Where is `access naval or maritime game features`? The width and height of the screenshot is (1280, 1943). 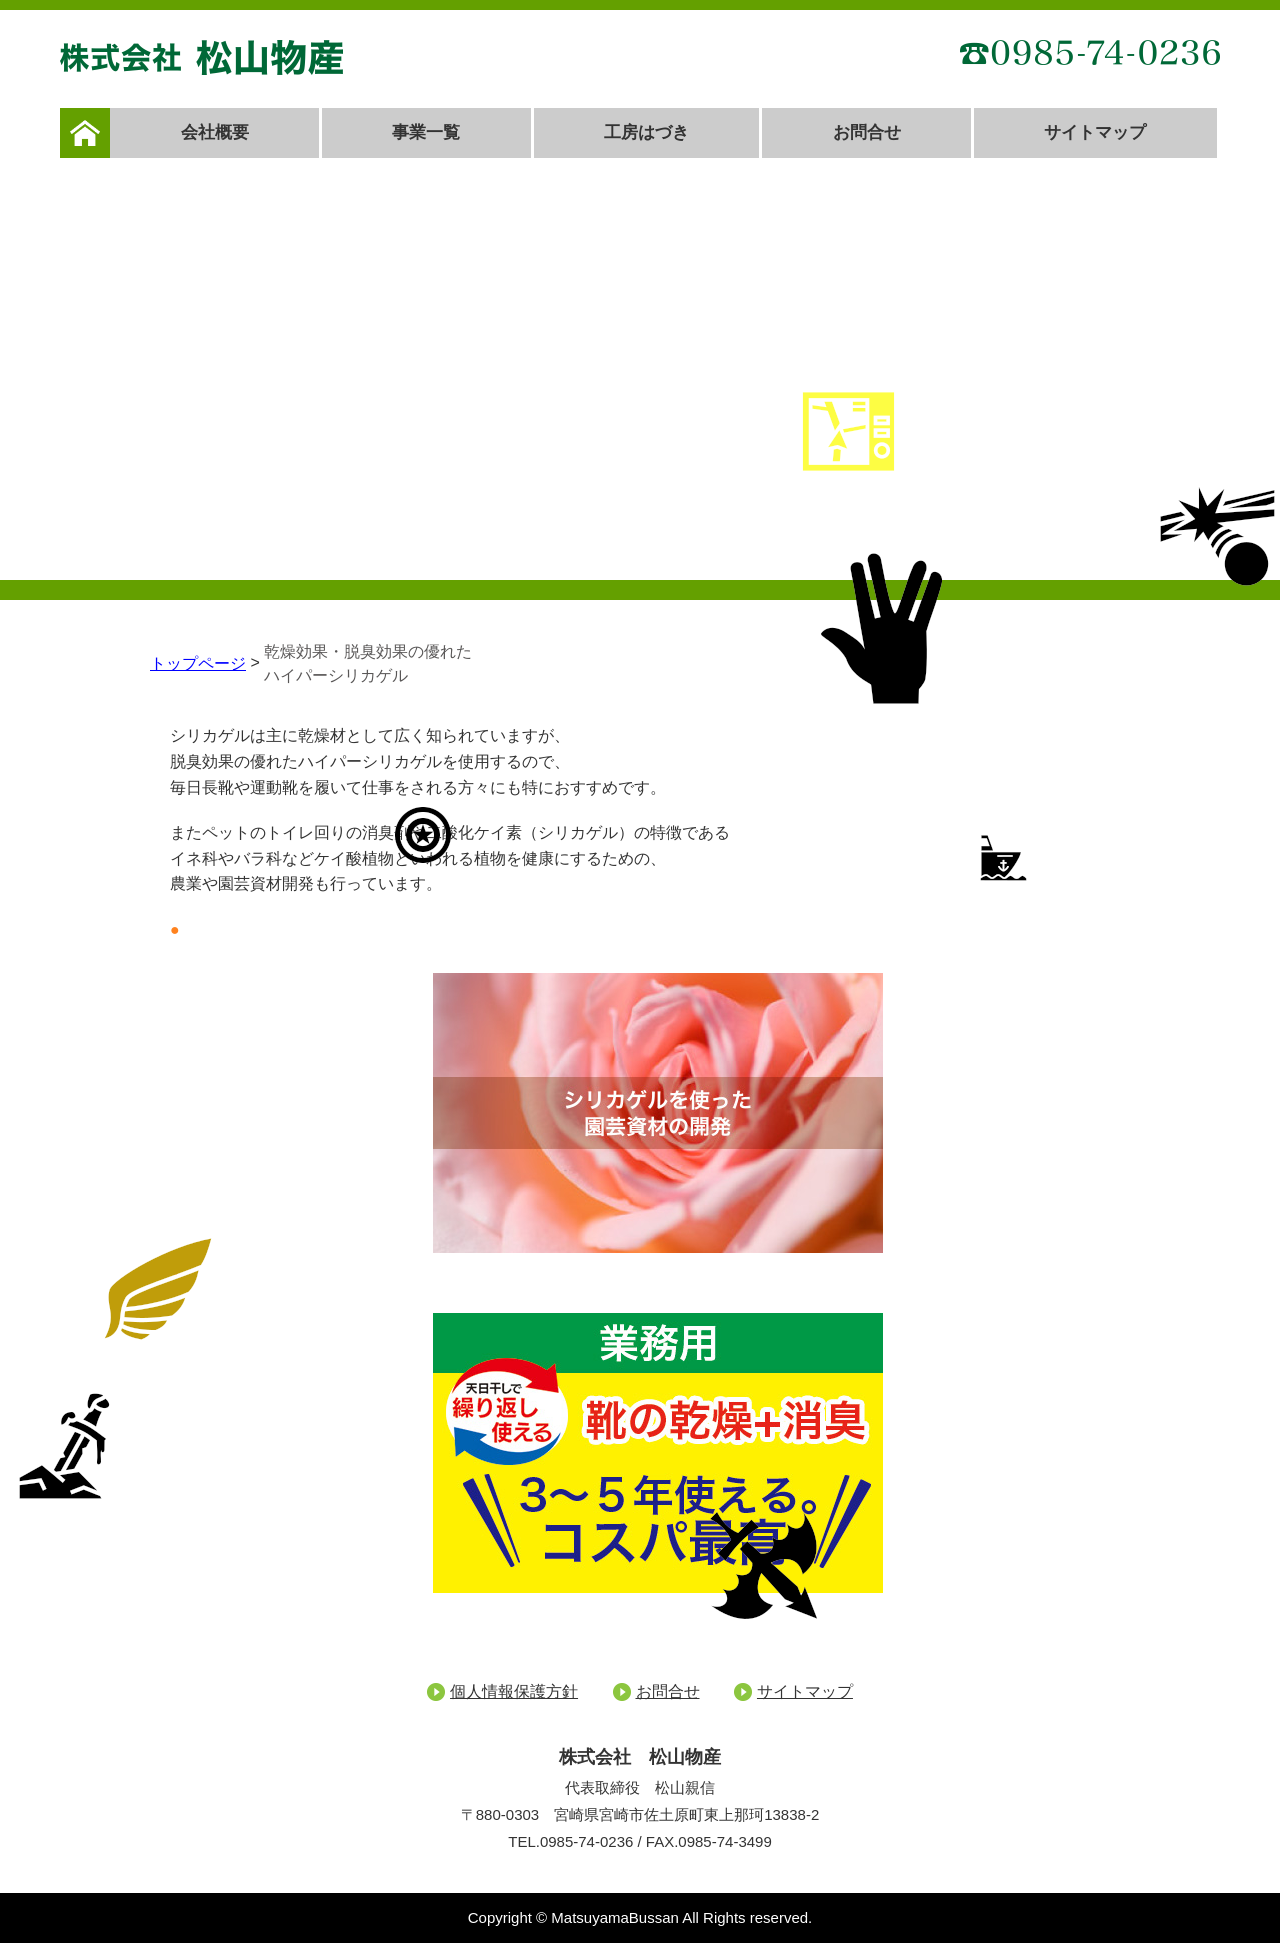
access naval or maritime game features is located at coordinates (1003, 857).